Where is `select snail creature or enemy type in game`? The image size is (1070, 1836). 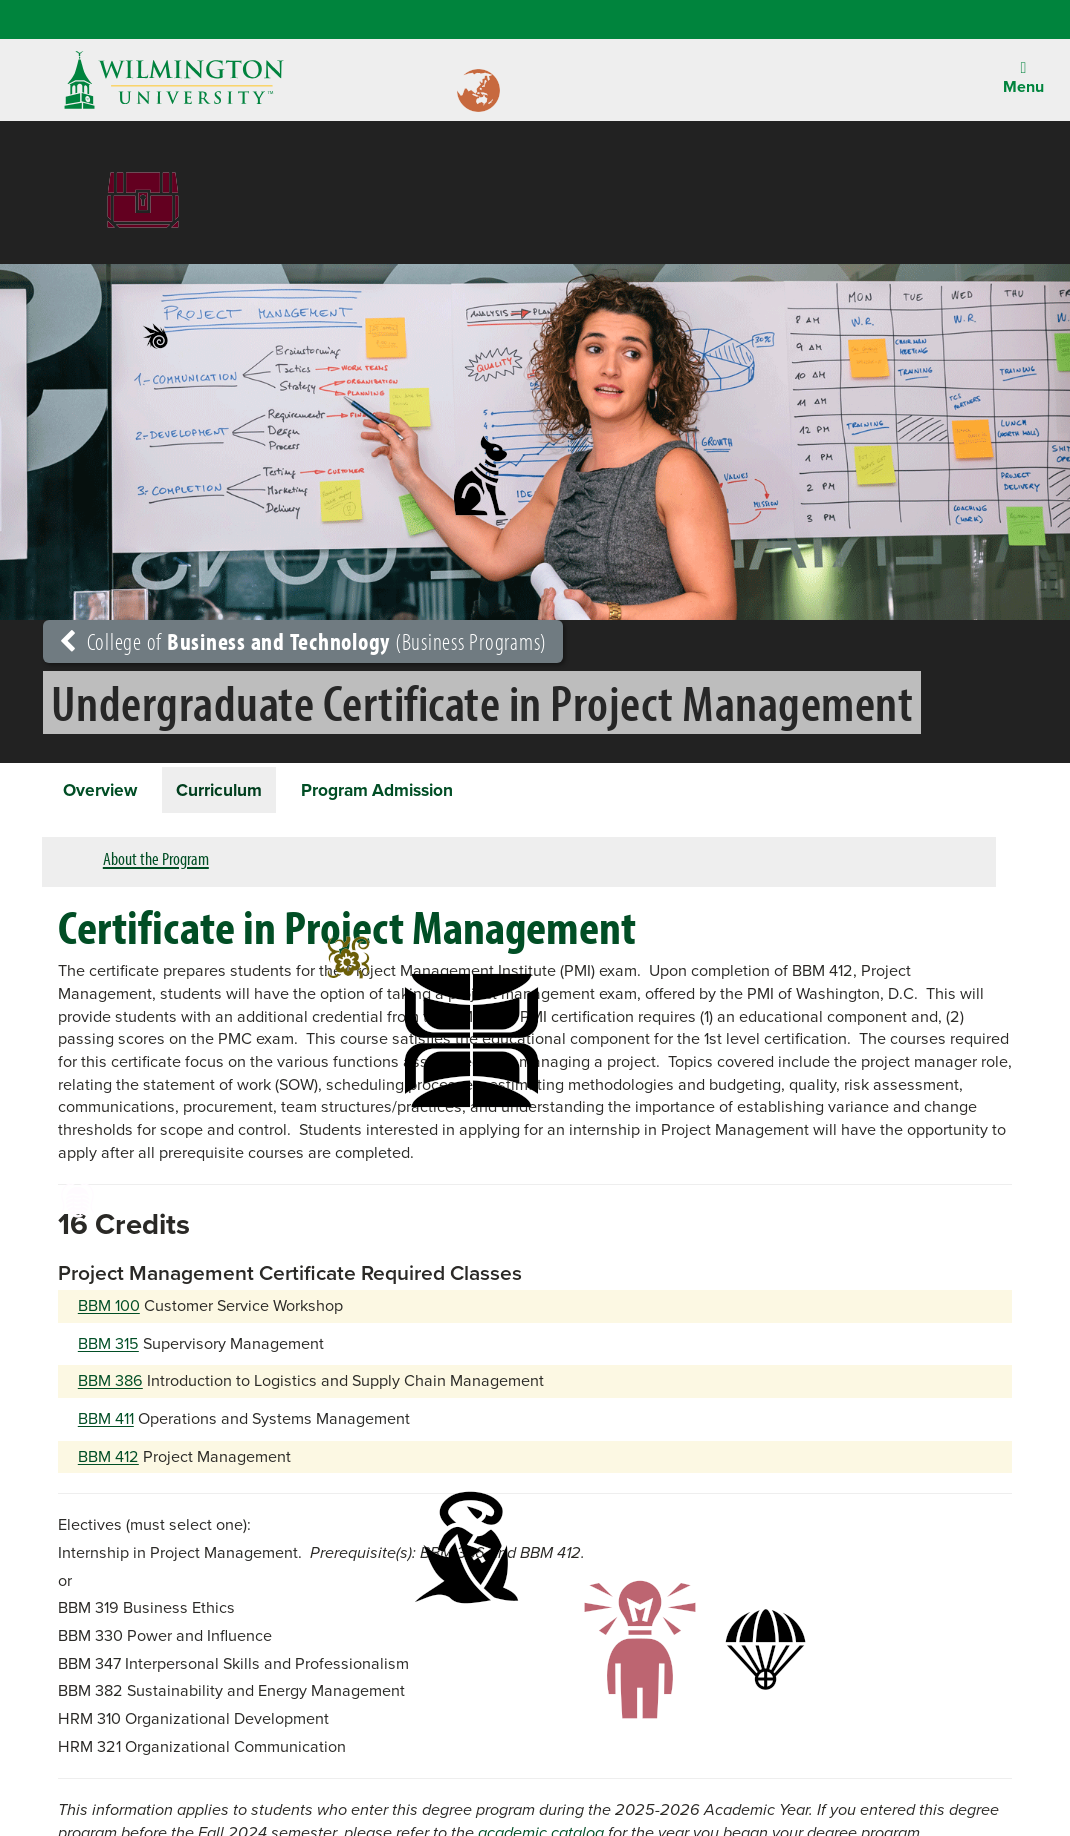 select snail creature or enemy type in game is located at coordinates (156, 336).